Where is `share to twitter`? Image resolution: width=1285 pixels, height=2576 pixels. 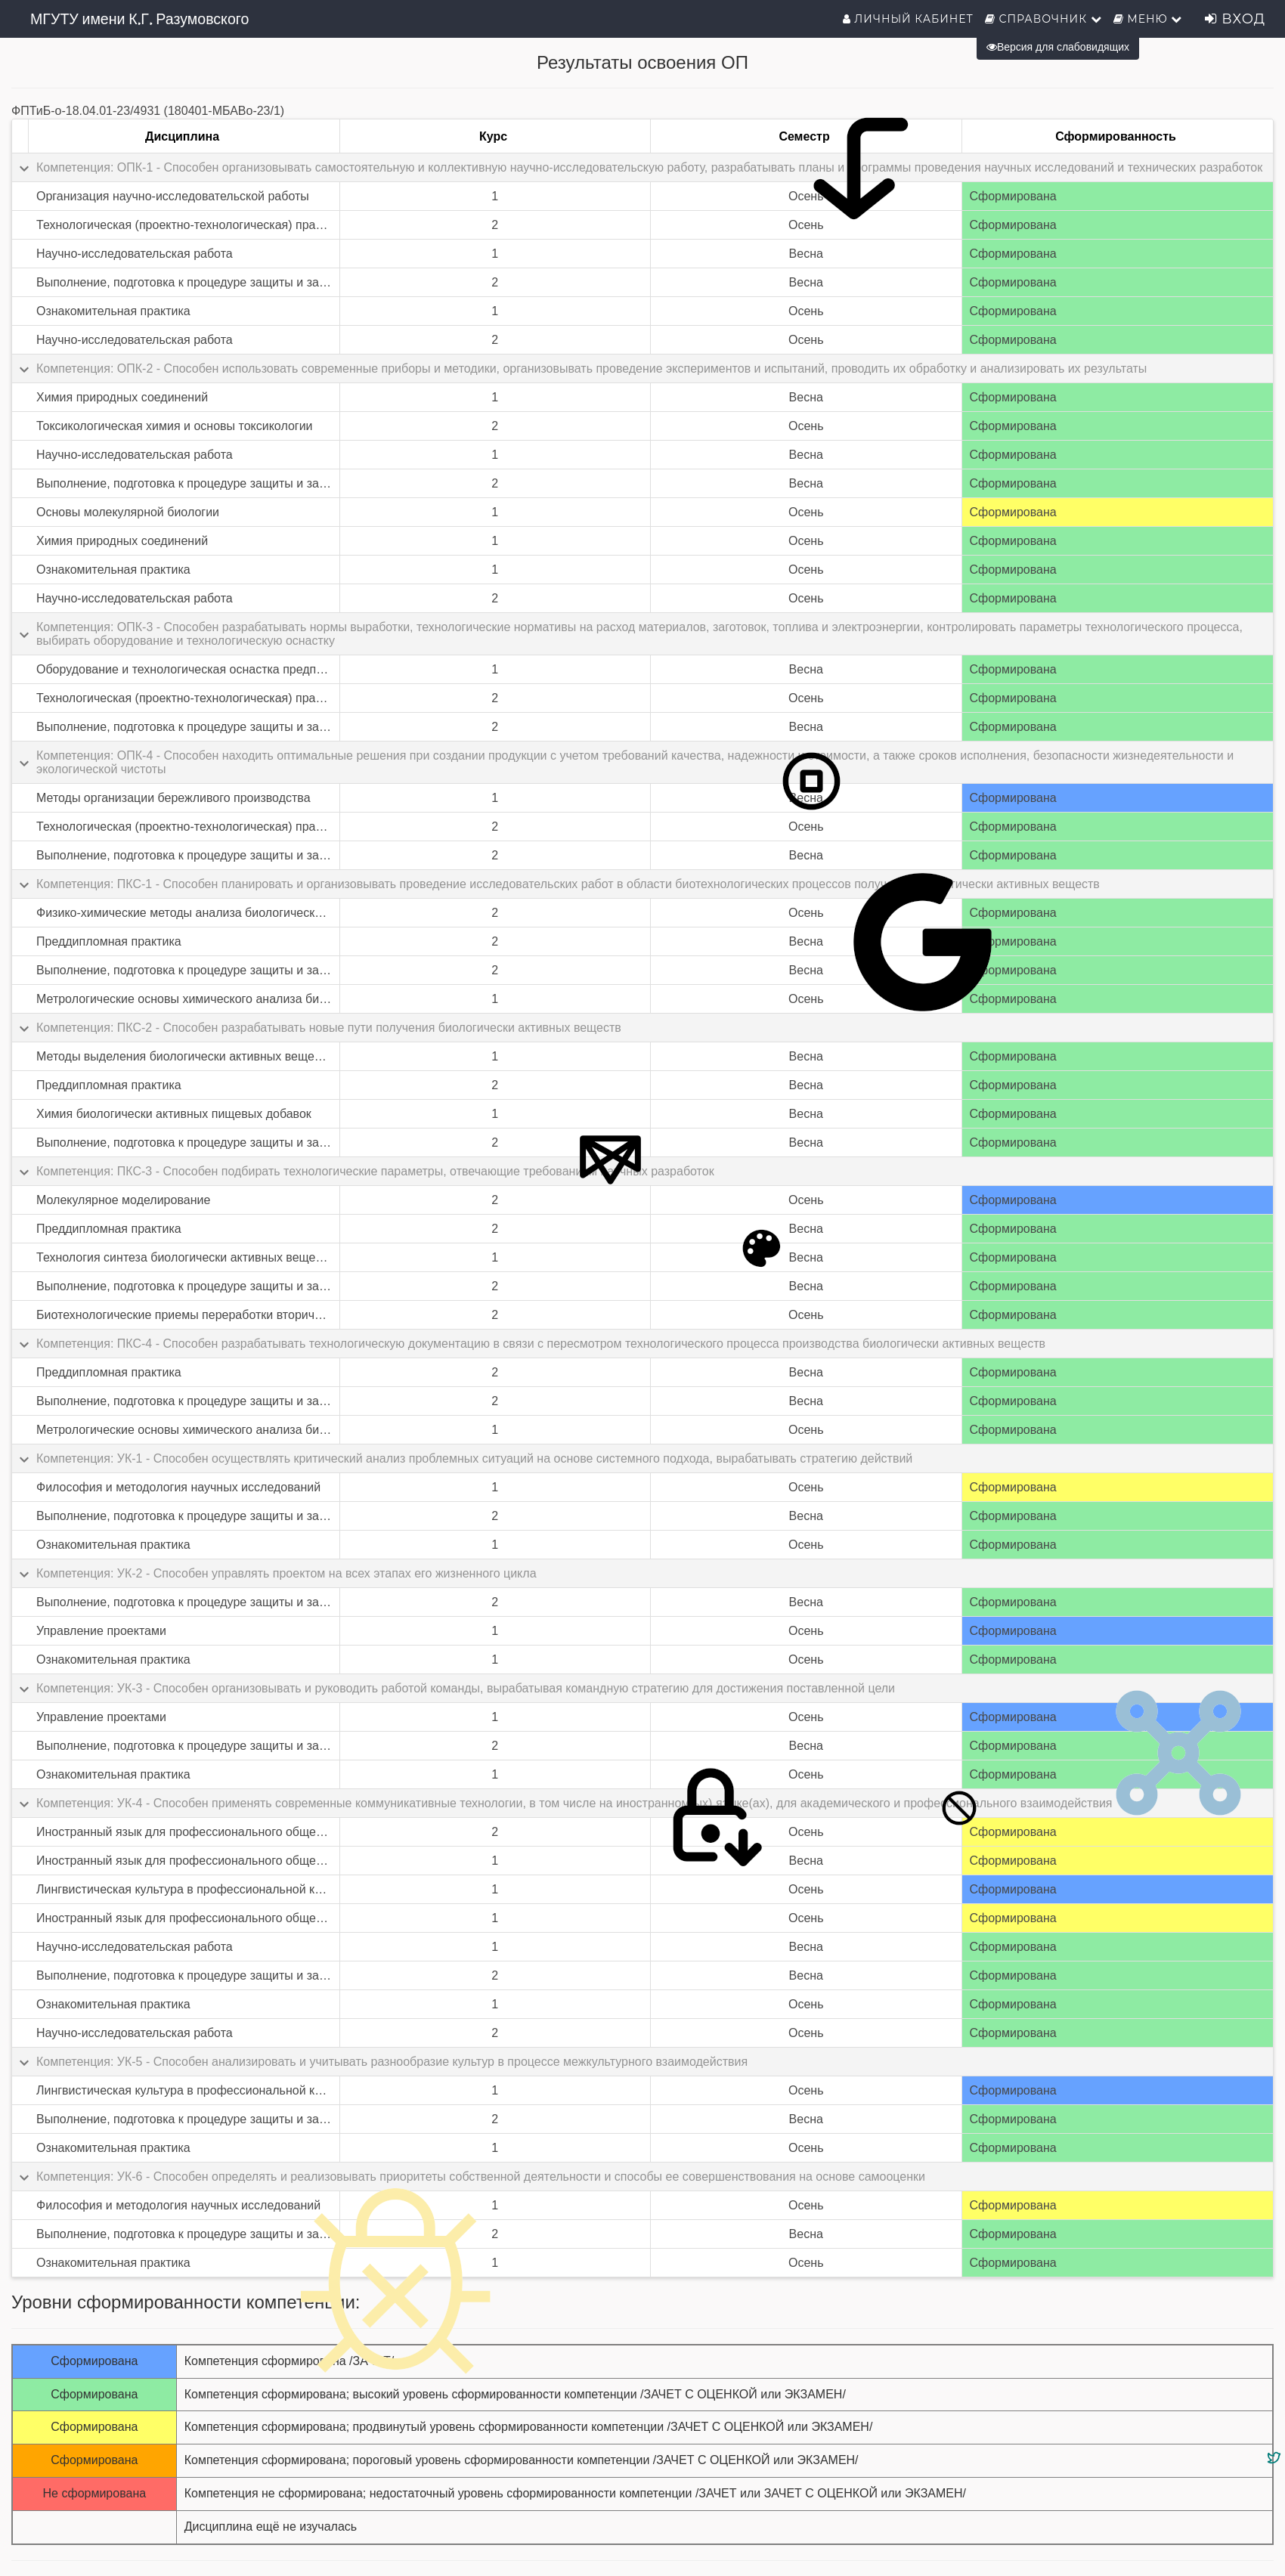 share to twitter is located at coordinates (1274, 2457).